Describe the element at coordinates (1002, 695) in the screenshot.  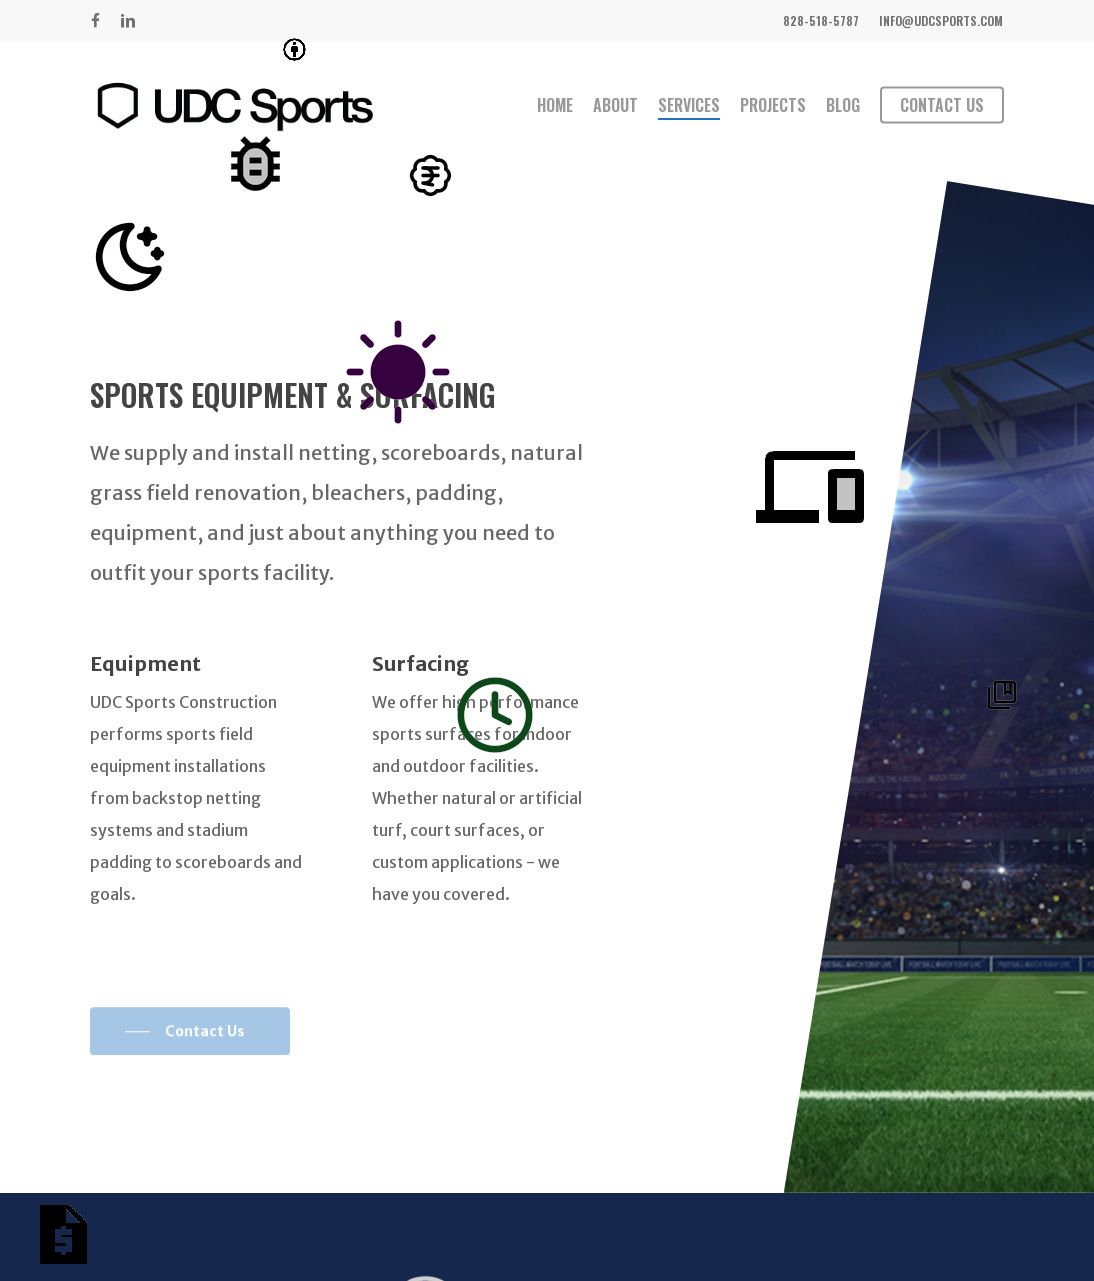
I see `access your bookmarked collections` at that location.